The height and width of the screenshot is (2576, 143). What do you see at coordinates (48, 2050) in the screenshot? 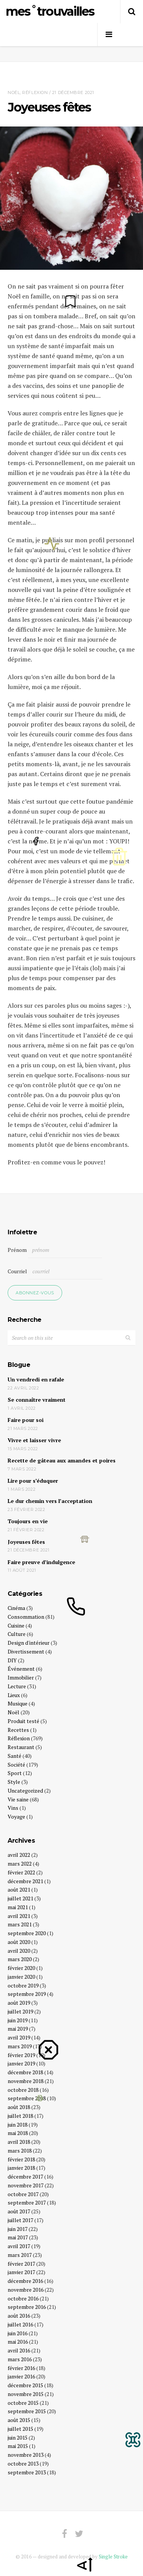
I see `stop or cancel an action` at bounding box center [48, 2050].